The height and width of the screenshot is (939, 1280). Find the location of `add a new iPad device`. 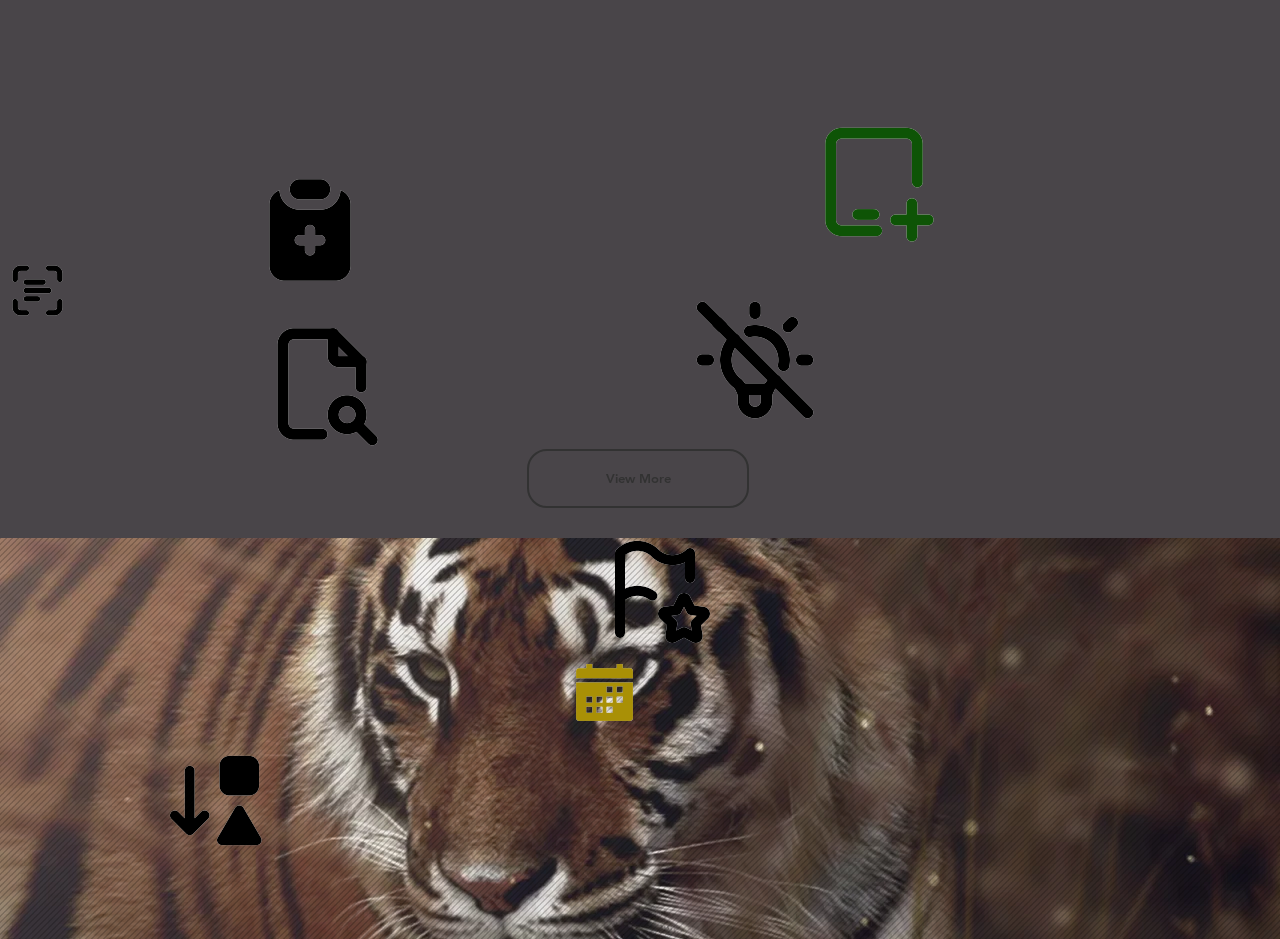

add a new iPad device is located at coordinates (874, 182).